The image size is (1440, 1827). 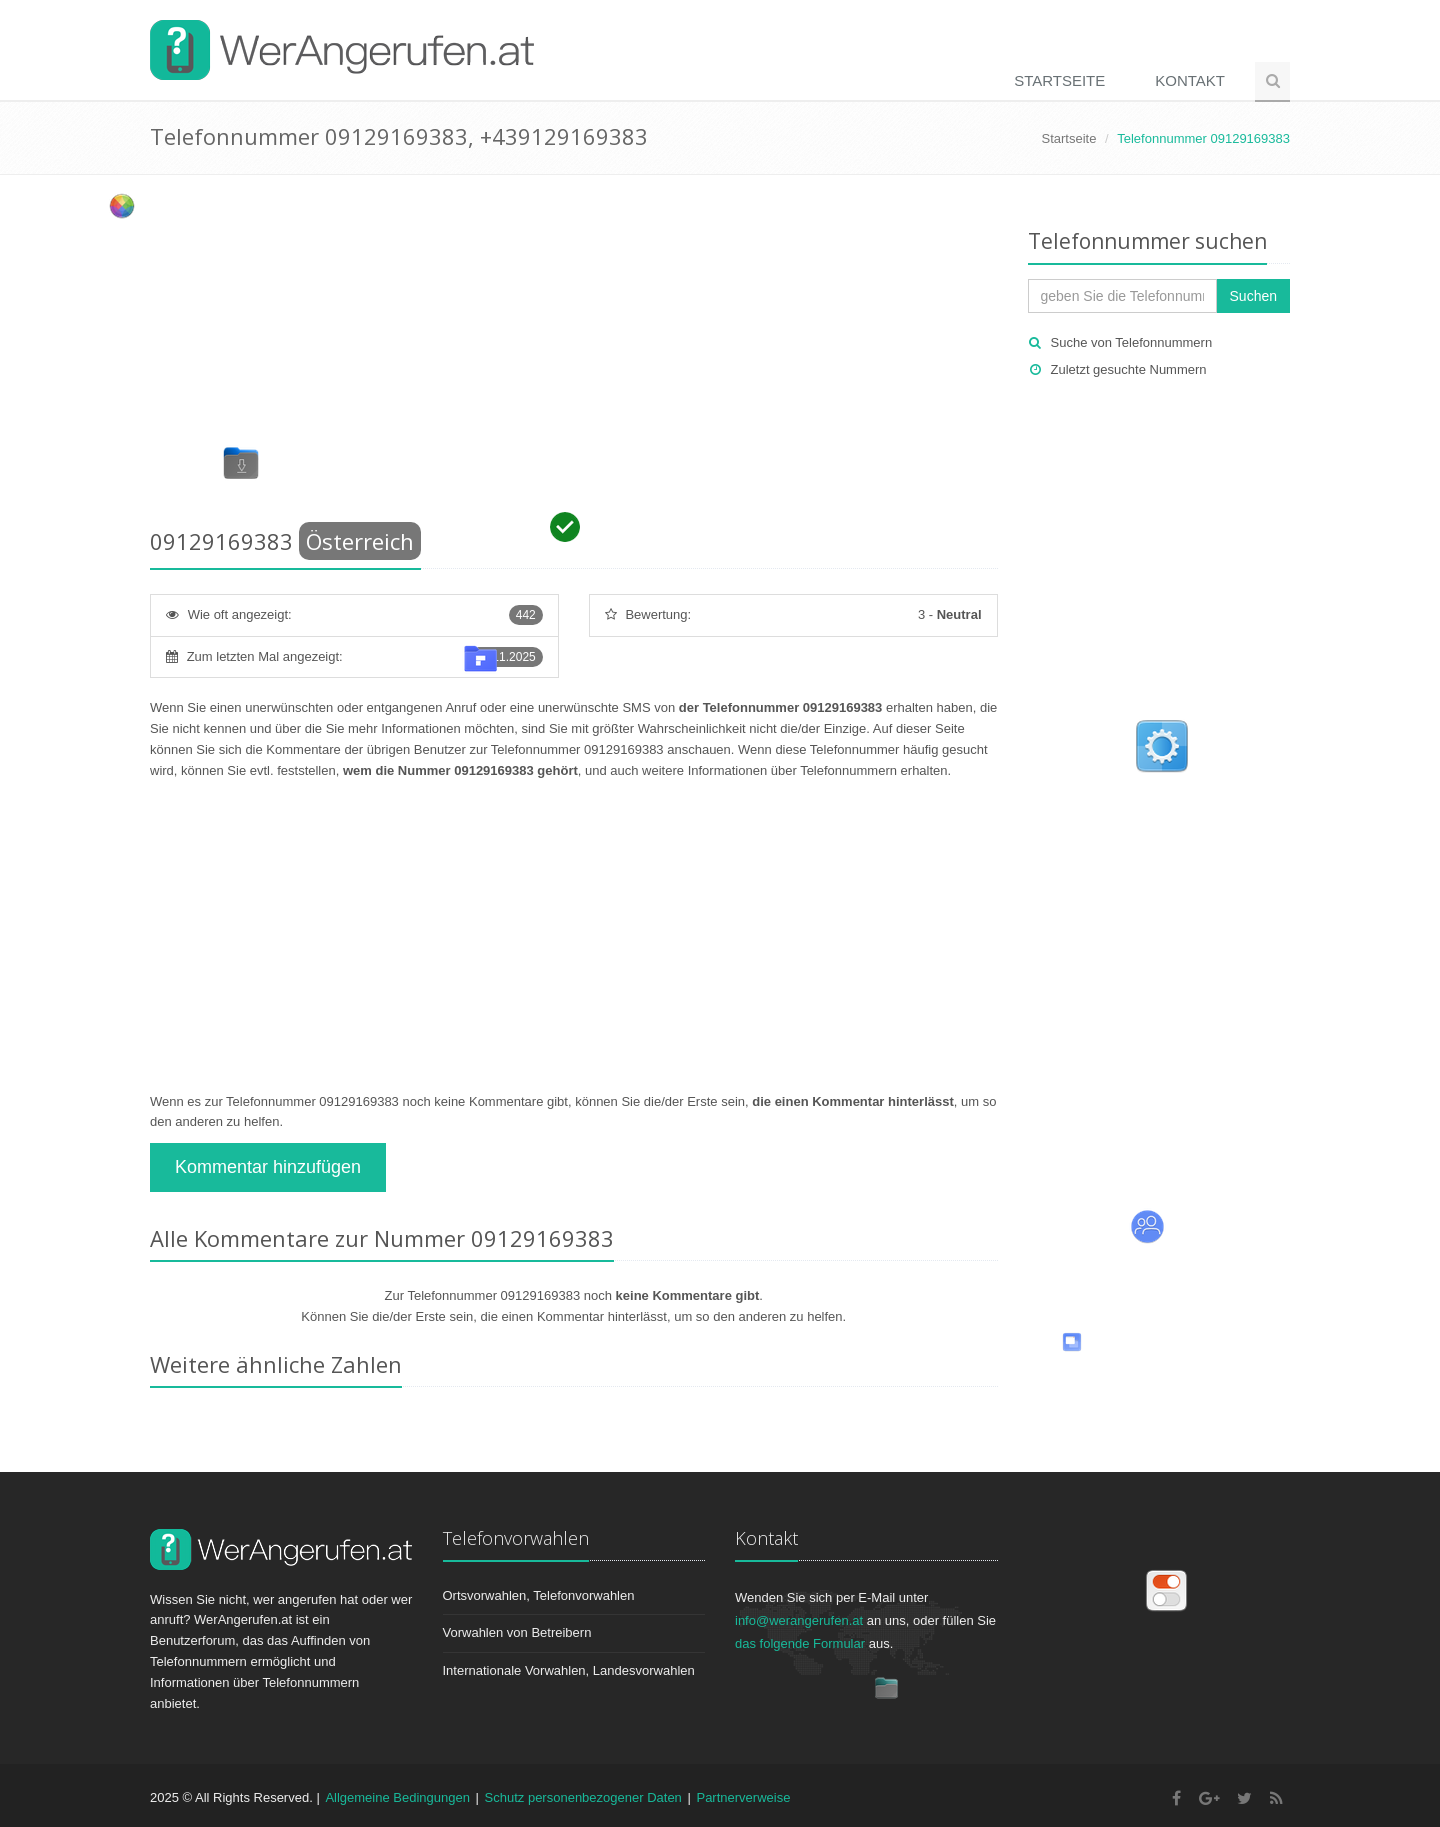 What do you see at coordinates (241, 463) in the screenshot?
I see `open your downloads folder` at bounding box center [241, 463].